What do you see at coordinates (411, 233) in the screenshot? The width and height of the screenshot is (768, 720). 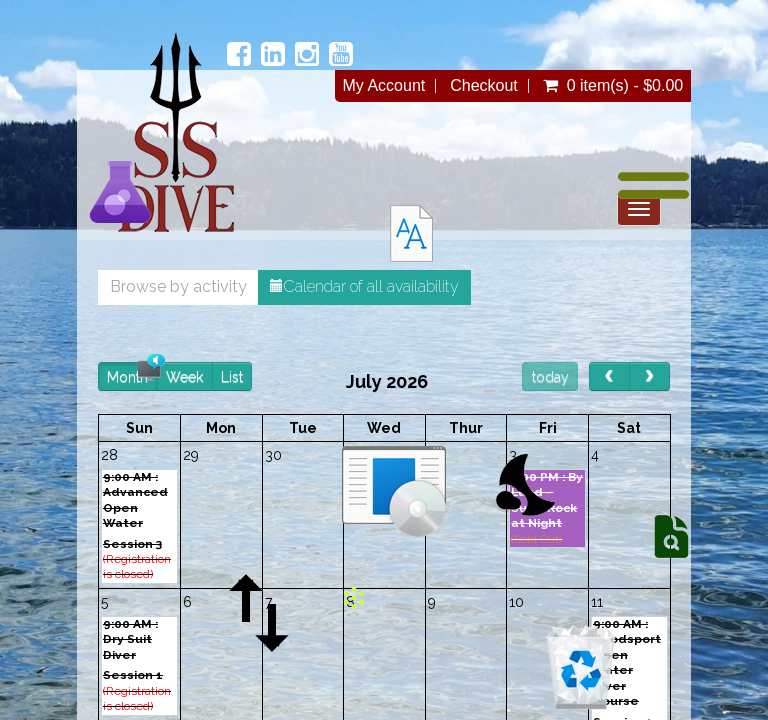 I see `open a font file` at bounding box center [411, 233].